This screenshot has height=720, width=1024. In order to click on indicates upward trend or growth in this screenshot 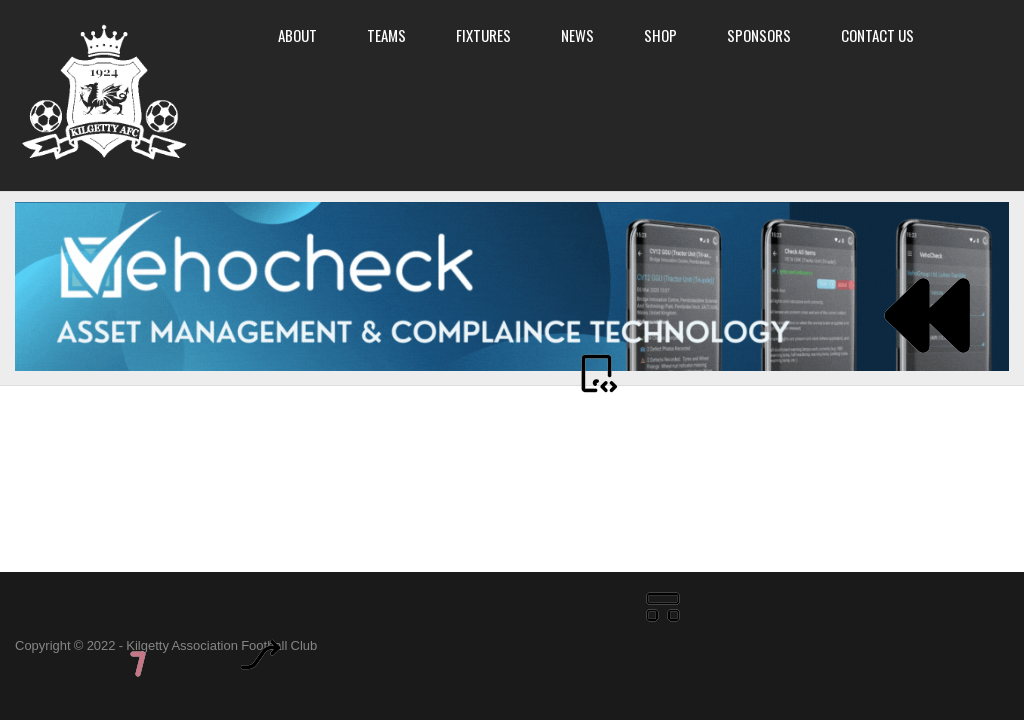, I will do `click(260, 655)`.